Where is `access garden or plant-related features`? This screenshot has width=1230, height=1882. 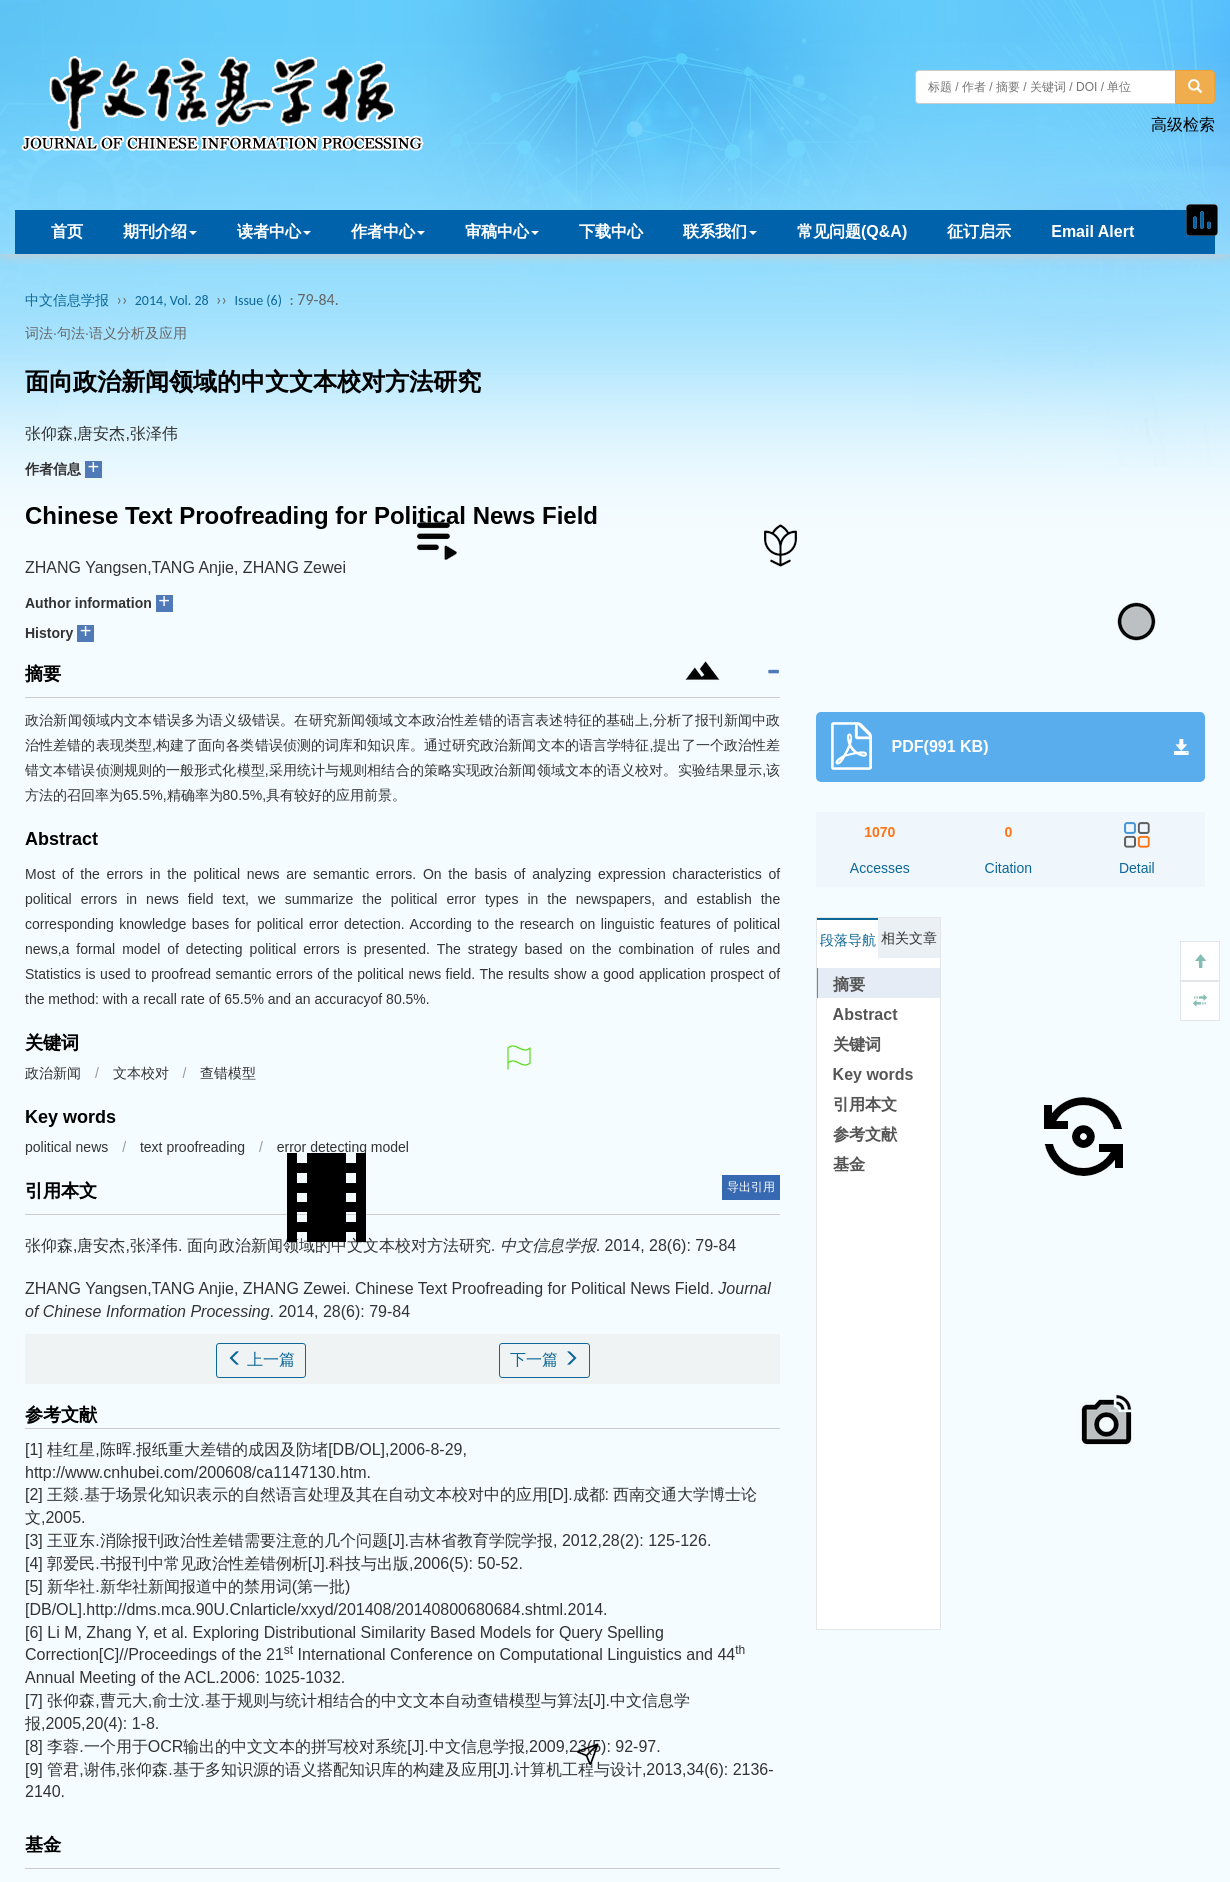
access garden or plant-related features is located at coordinates (780, 545).